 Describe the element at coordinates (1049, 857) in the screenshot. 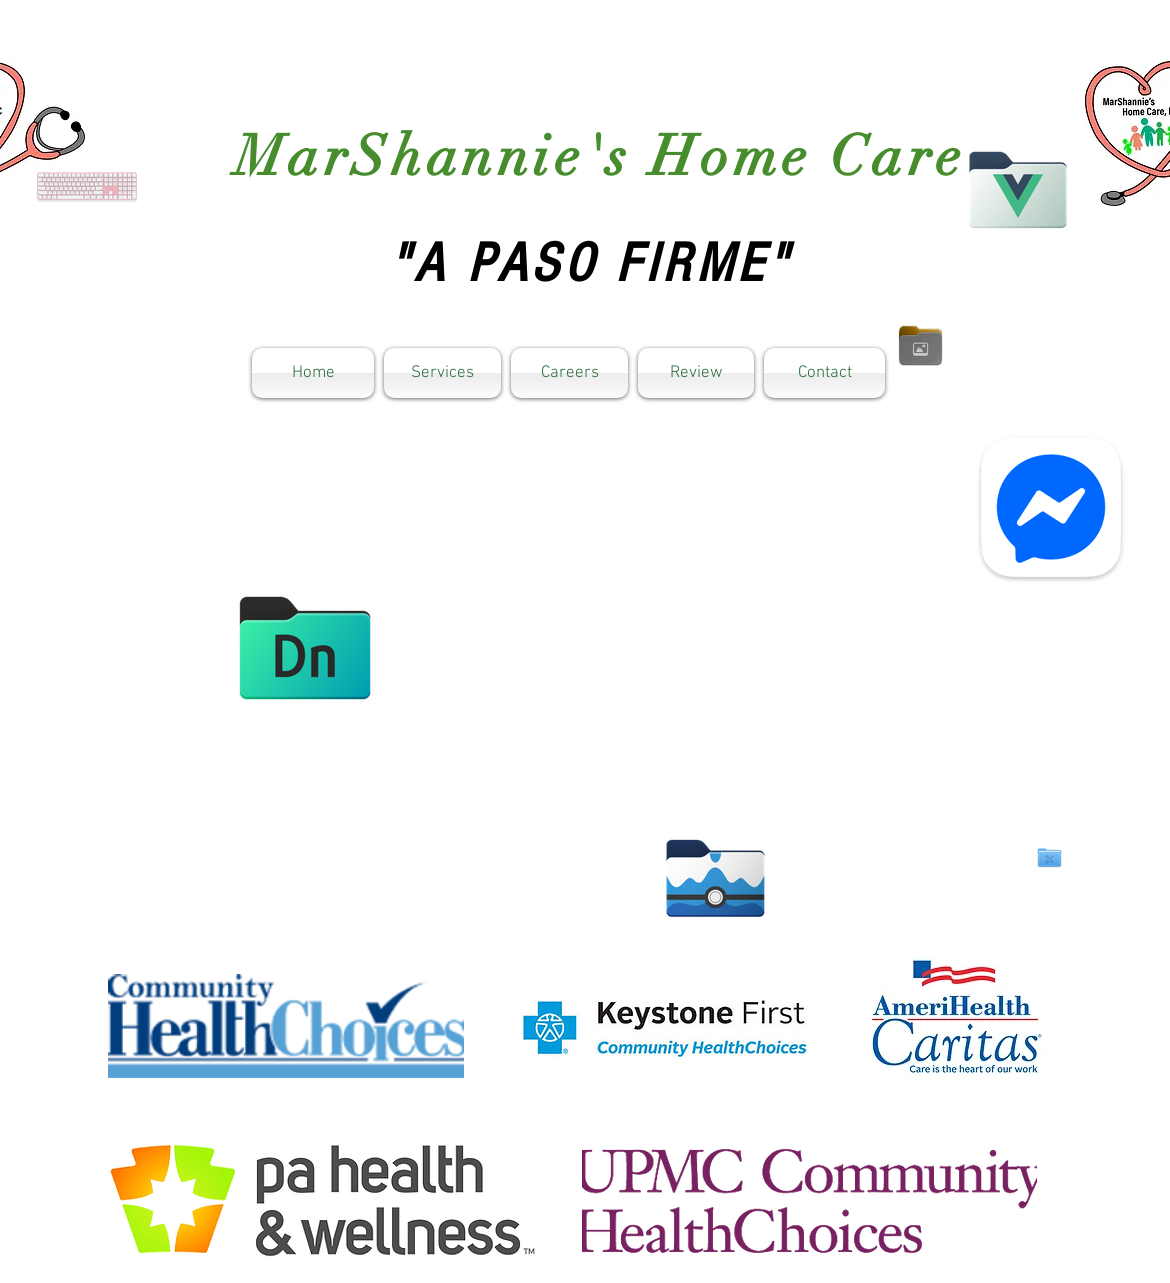

I see `open graphics or design files folder` at that location.